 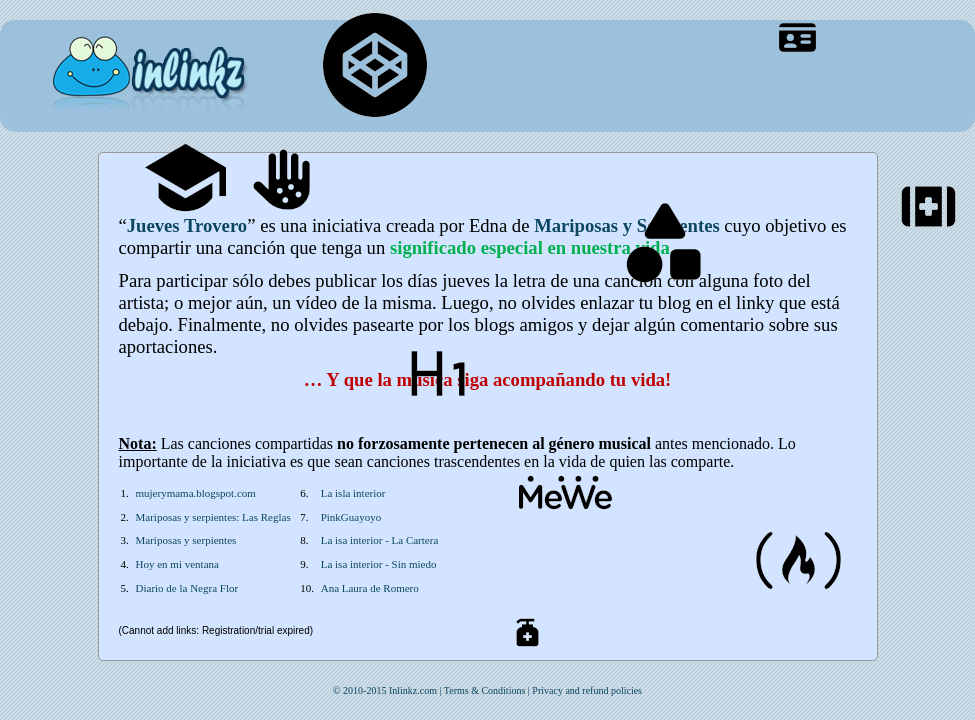 What do you see at coordinates (185, 177) in the screenshot?
I see `access educational content or courses` at bounding box center [185, 177].